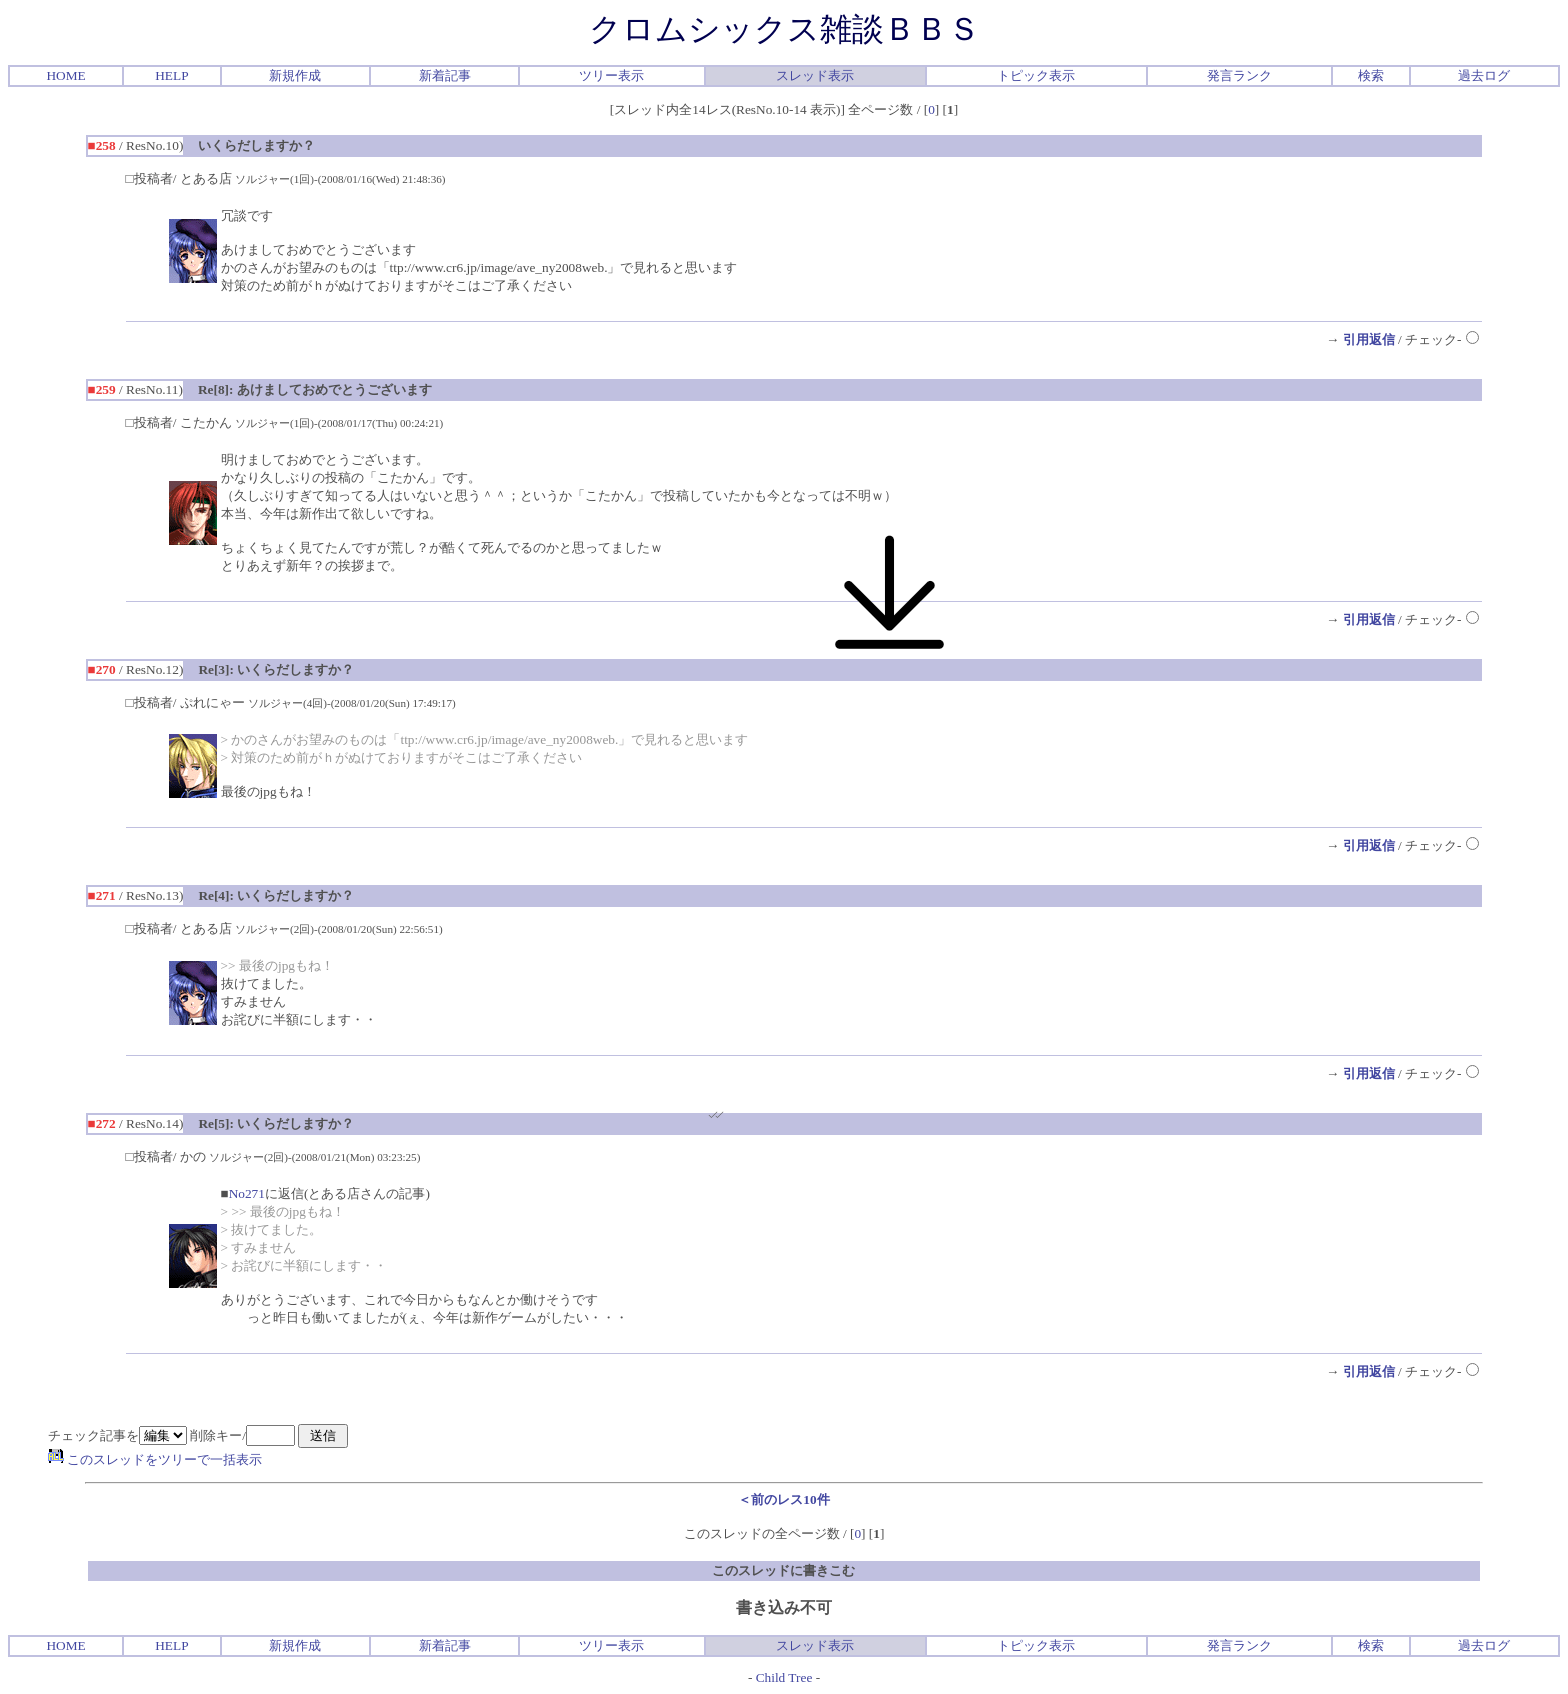  What do you see at coordinates (716, 1115) in the screenshot?
I see `indicates multiple items selected or completed` at bounding box center [716, 1115].